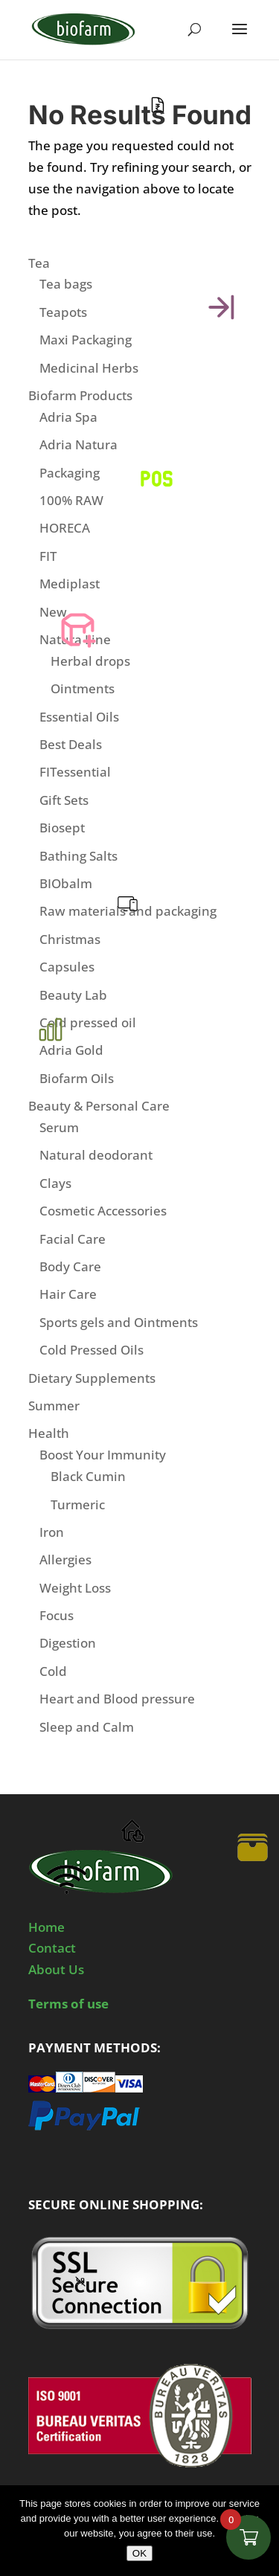  I want to click on disable quotation formatting, so click(80, 2281).